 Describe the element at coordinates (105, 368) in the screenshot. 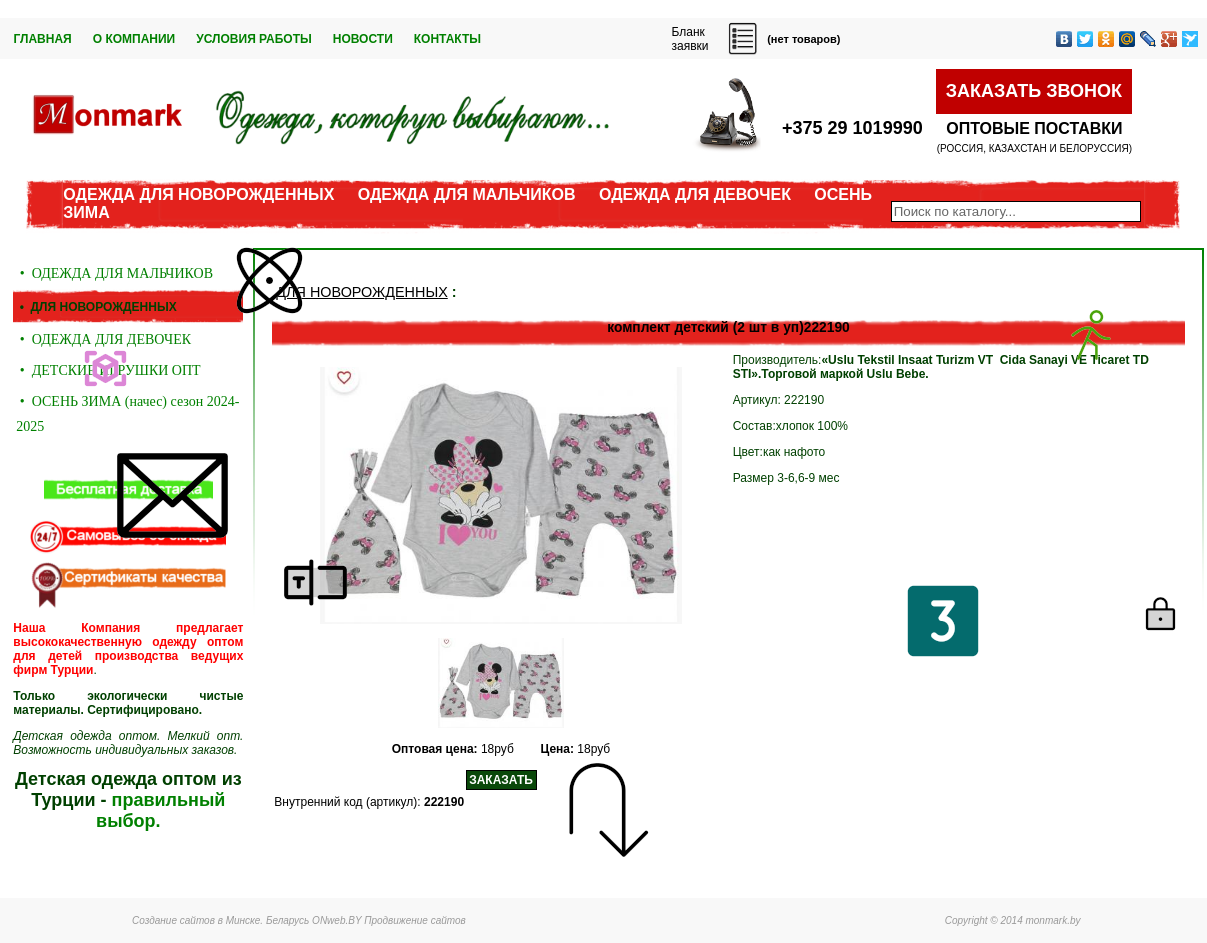

I see `scan or detect 3D objects` at that location.